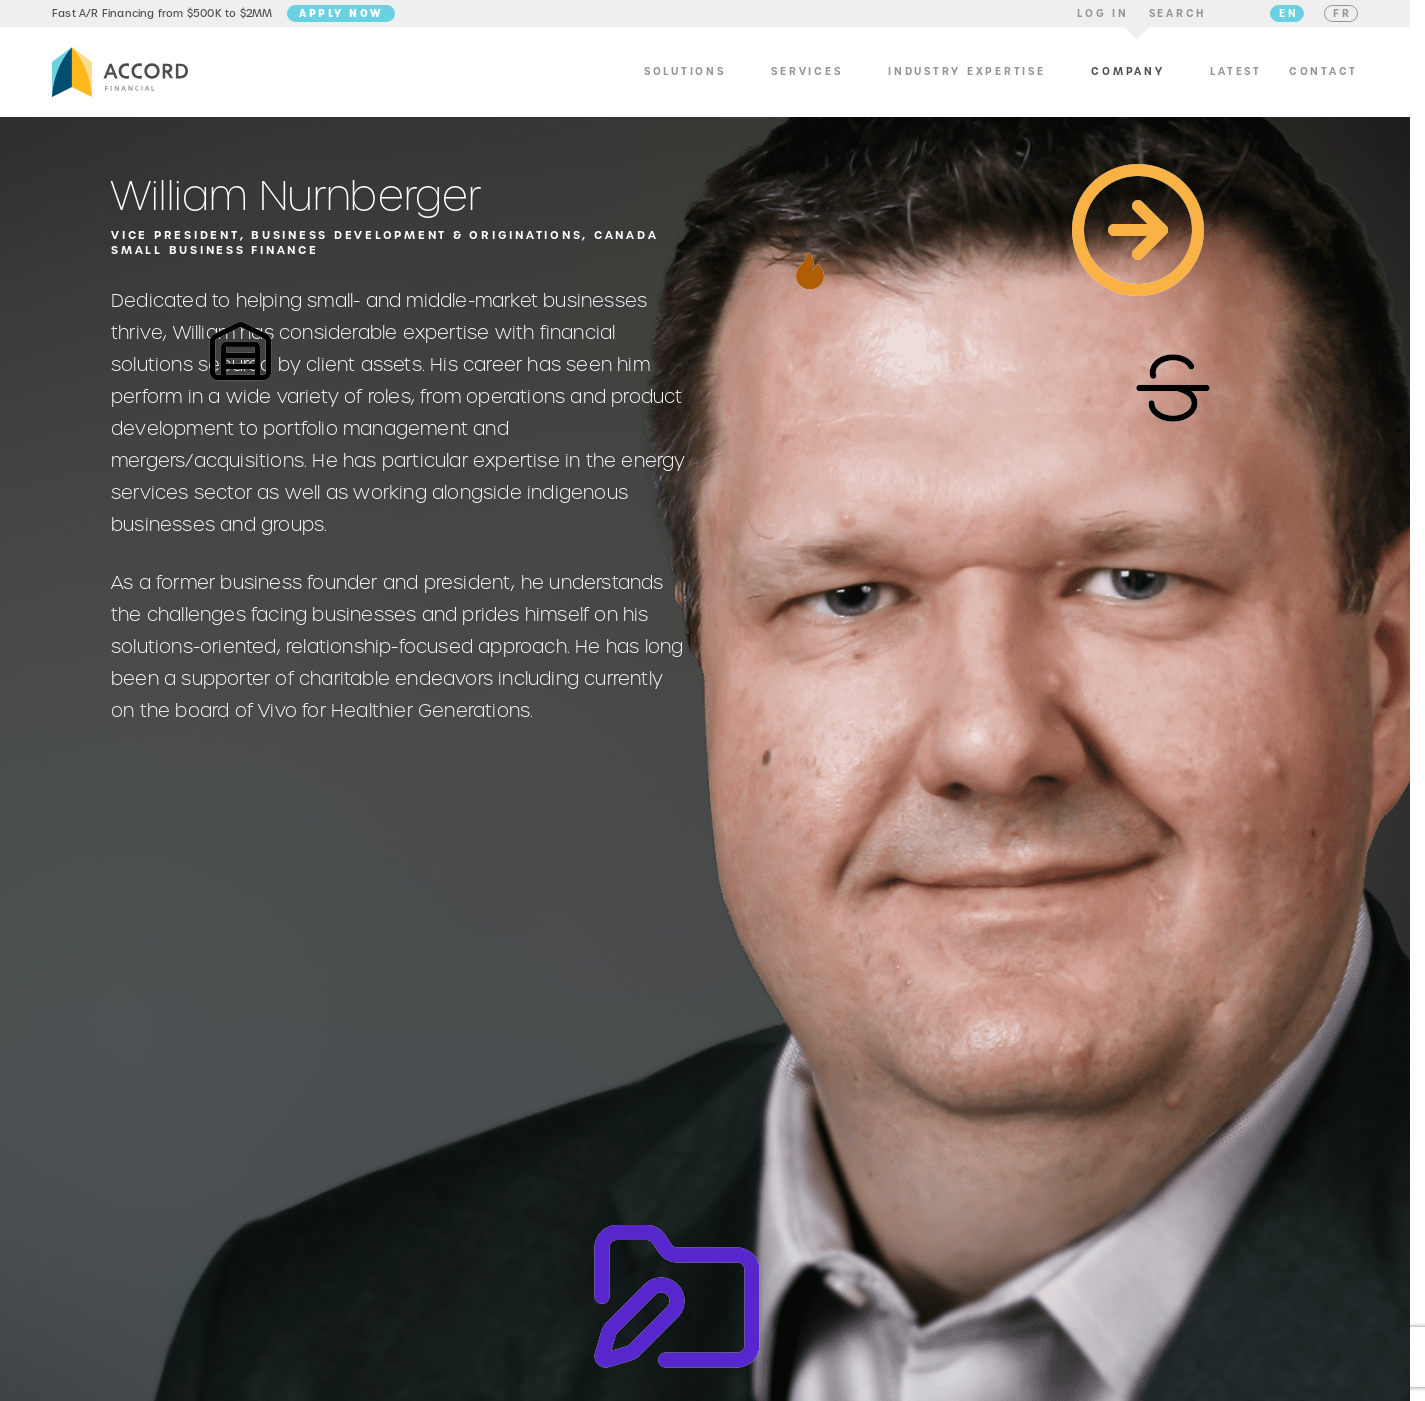  Describe the element at coordinates (677, 1300) in the screenshot. I see `rename or edit a folder` at that location.